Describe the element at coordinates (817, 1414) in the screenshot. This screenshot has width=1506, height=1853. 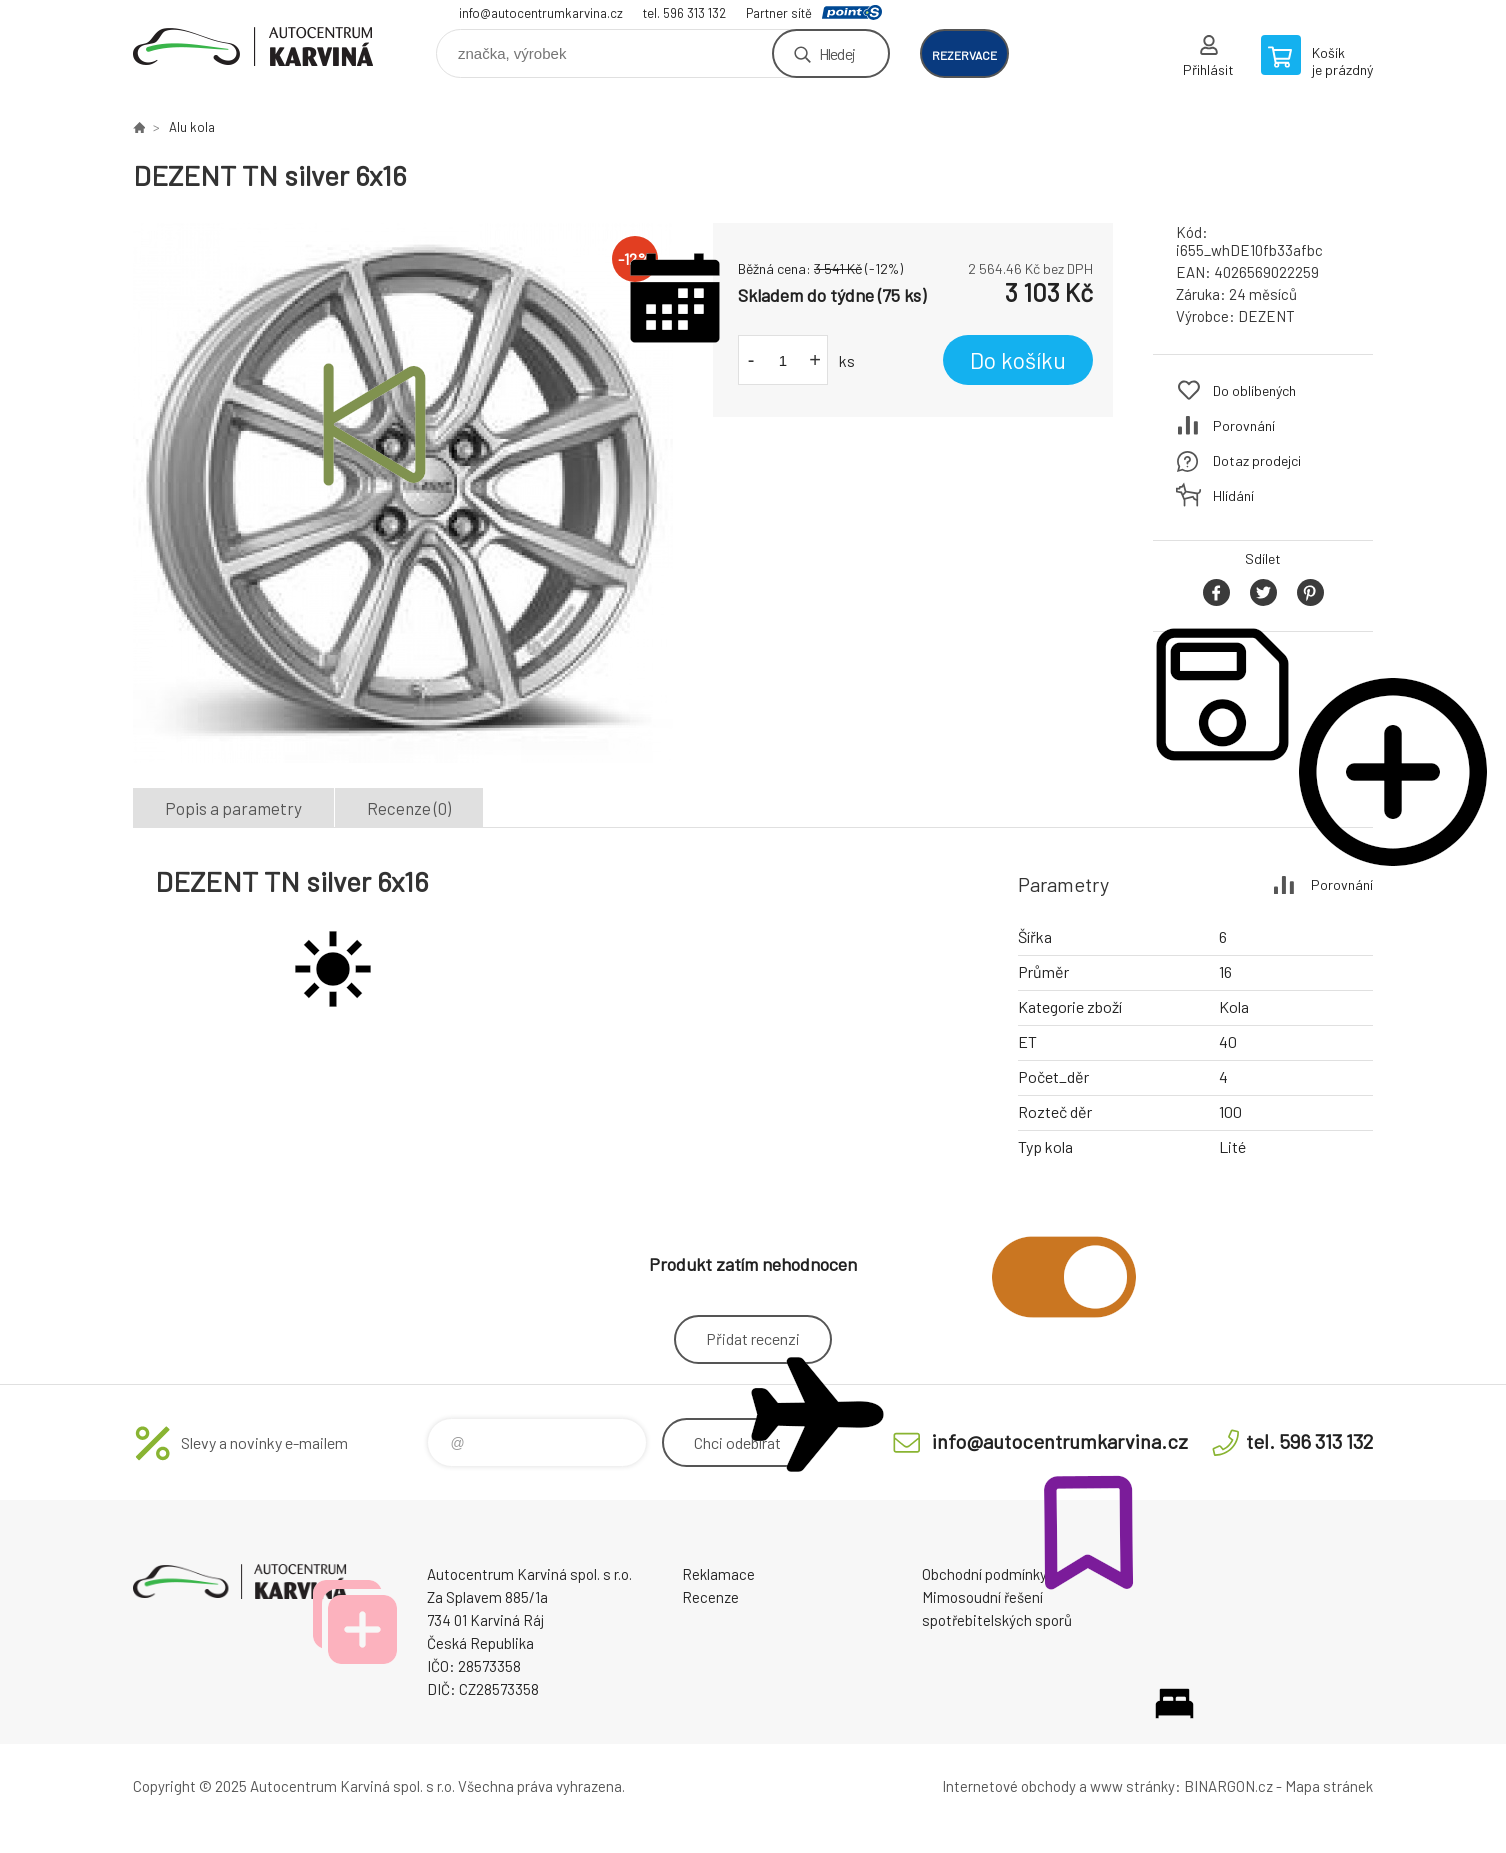
I see `enable airplane mode` at that location.